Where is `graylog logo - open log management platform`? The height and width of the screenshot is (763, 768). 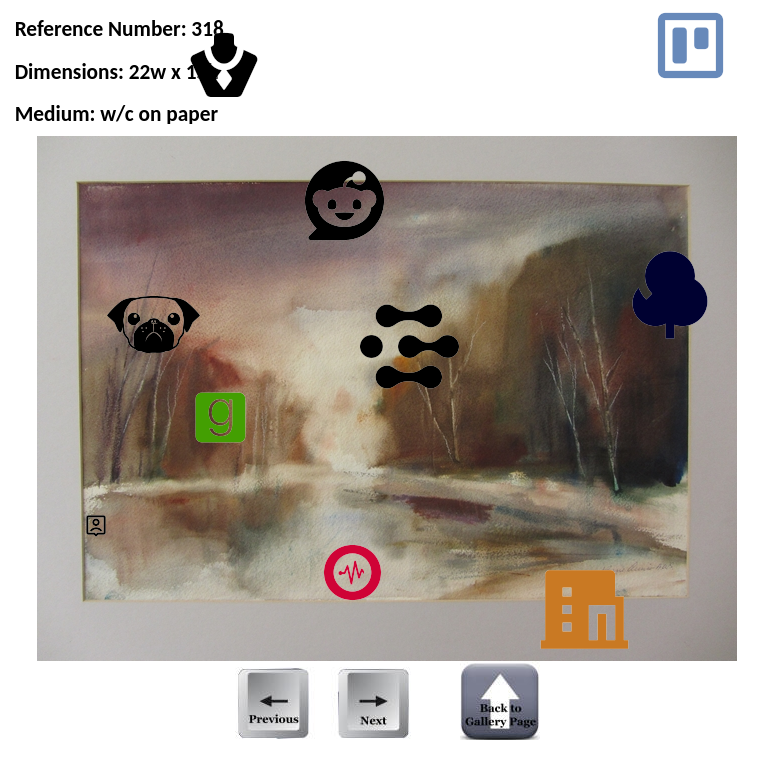
graylog logo - open log management platform is located at coordinates (352, 572).